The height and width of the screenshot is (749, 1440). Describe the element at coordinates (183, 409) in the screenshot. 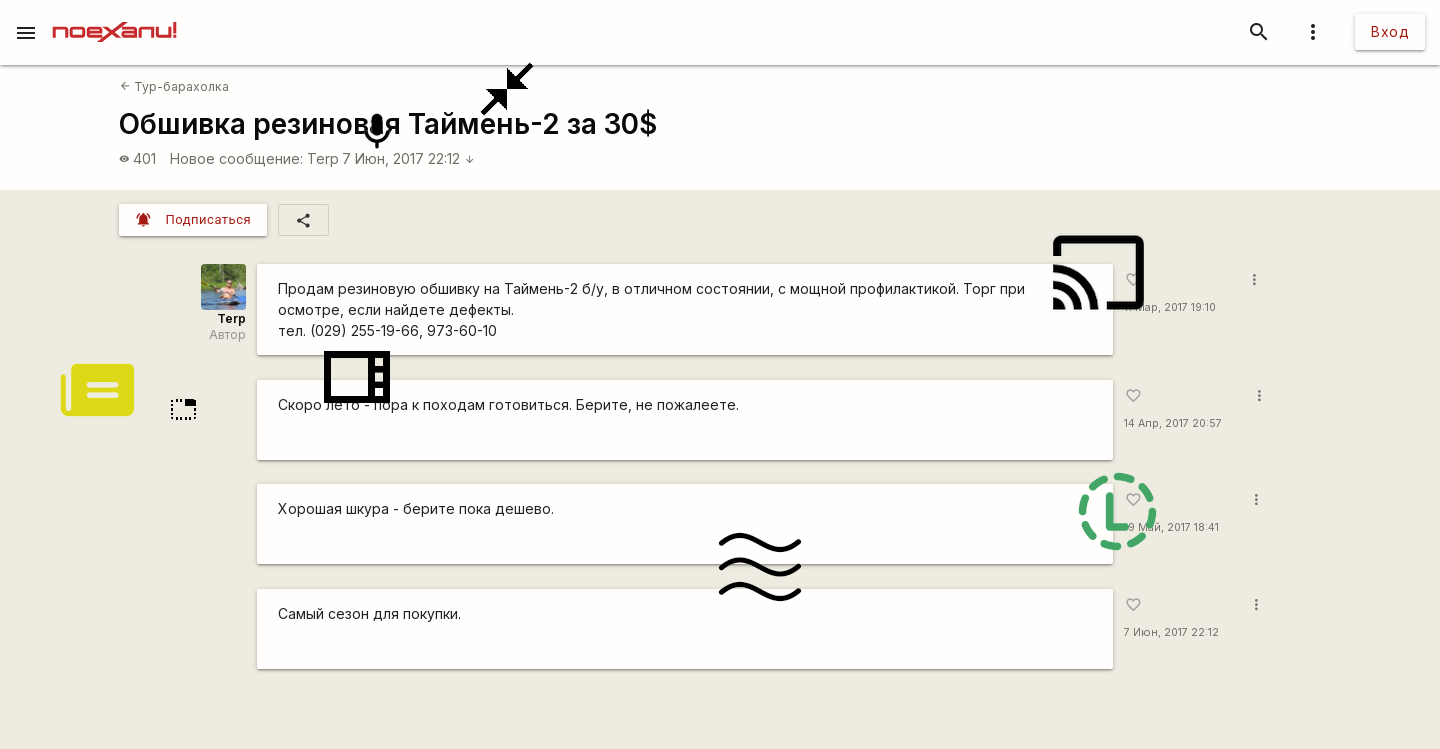

I see `an inactive or unselected browser tab` at that location.